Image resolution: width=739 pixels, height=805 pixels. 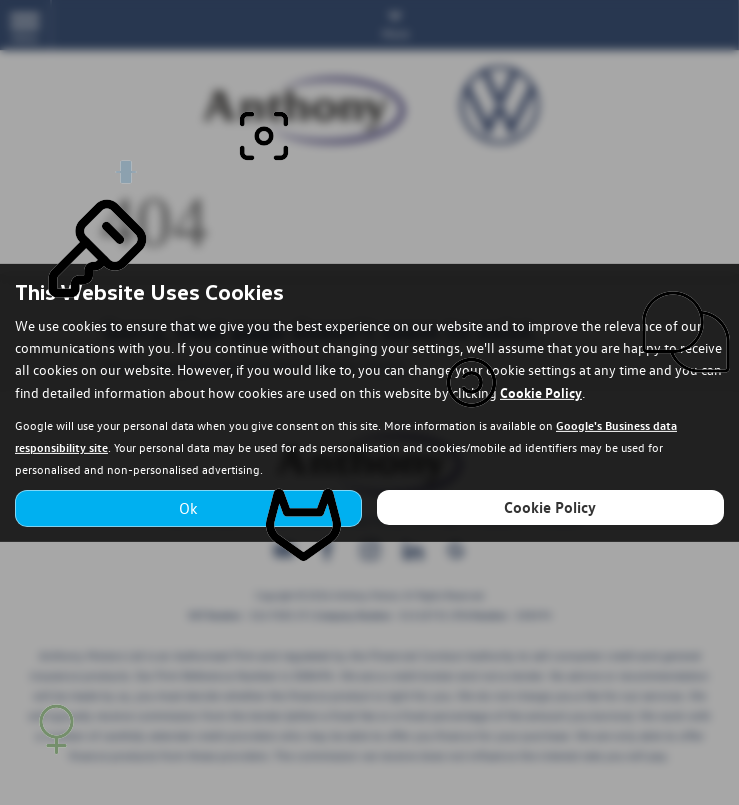 I want to click on open gitlab repository, so click(x=303, y=523).